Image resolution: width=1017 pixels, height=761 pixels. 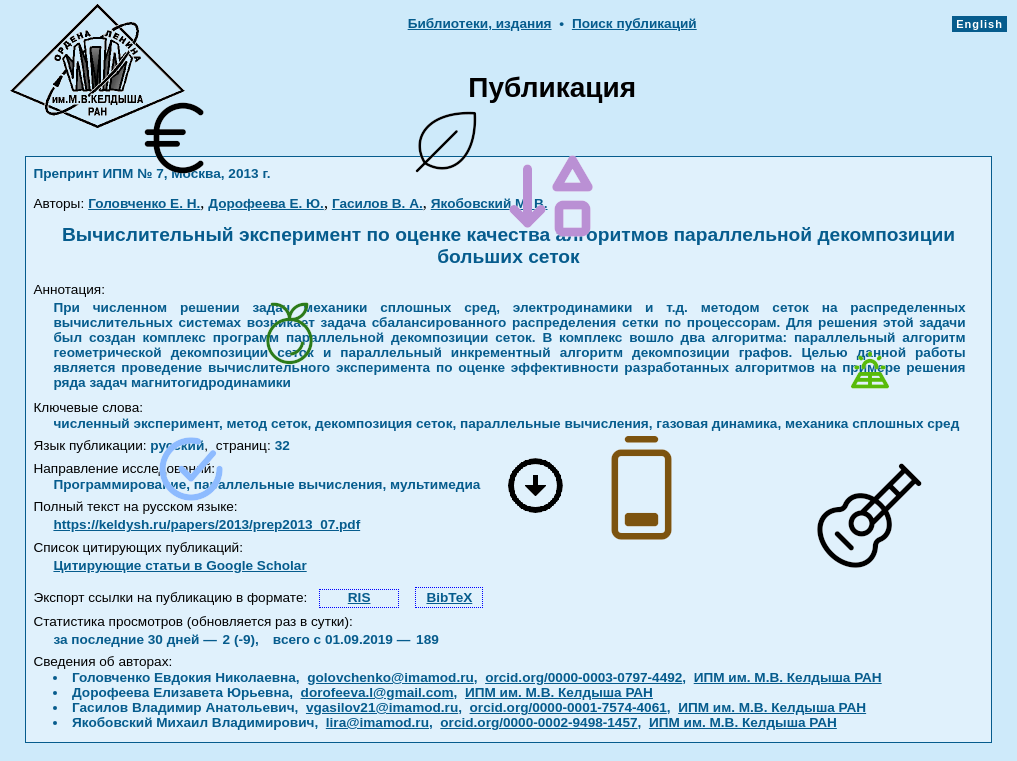 What do you see at coordinates (641, 489) in the screenshot?
I see `indicates low battery level` at bounding box center [641, 489].